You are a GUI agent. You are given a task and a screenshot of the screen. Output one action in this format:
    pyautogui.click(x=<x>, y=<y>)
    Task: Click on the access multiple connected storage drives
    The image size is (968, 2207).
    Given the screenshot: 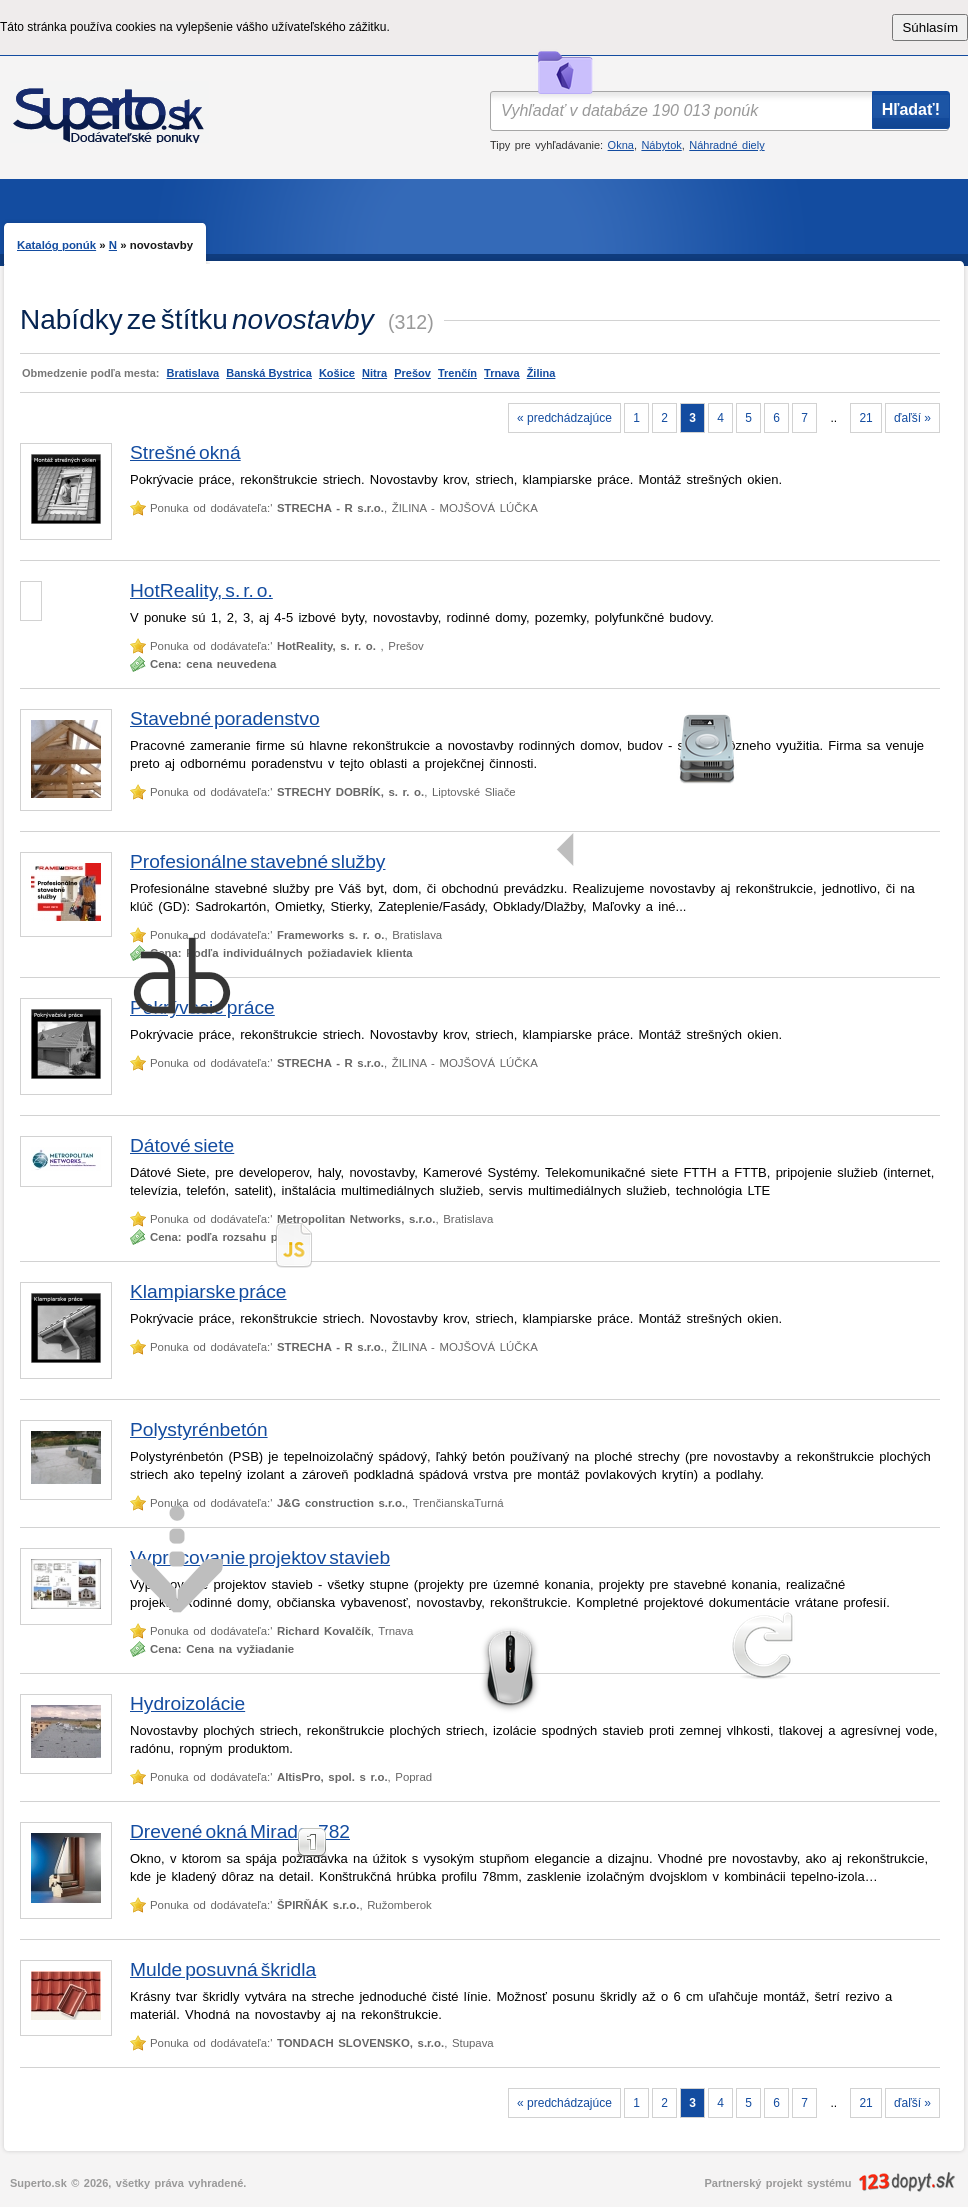 What is the action you would take?
    pyautogui.click(x=707, y=749)
    